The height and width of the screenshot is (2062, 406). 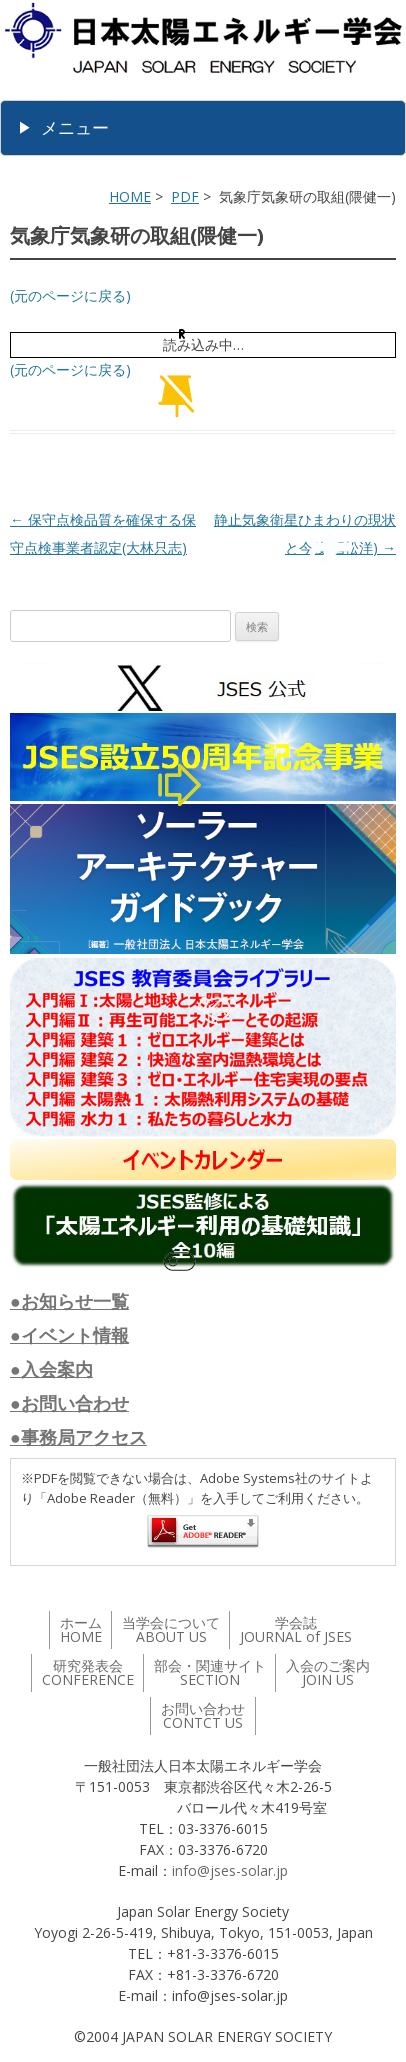 I want to click on indicates a rating or review section, so click(x=182, y=334).